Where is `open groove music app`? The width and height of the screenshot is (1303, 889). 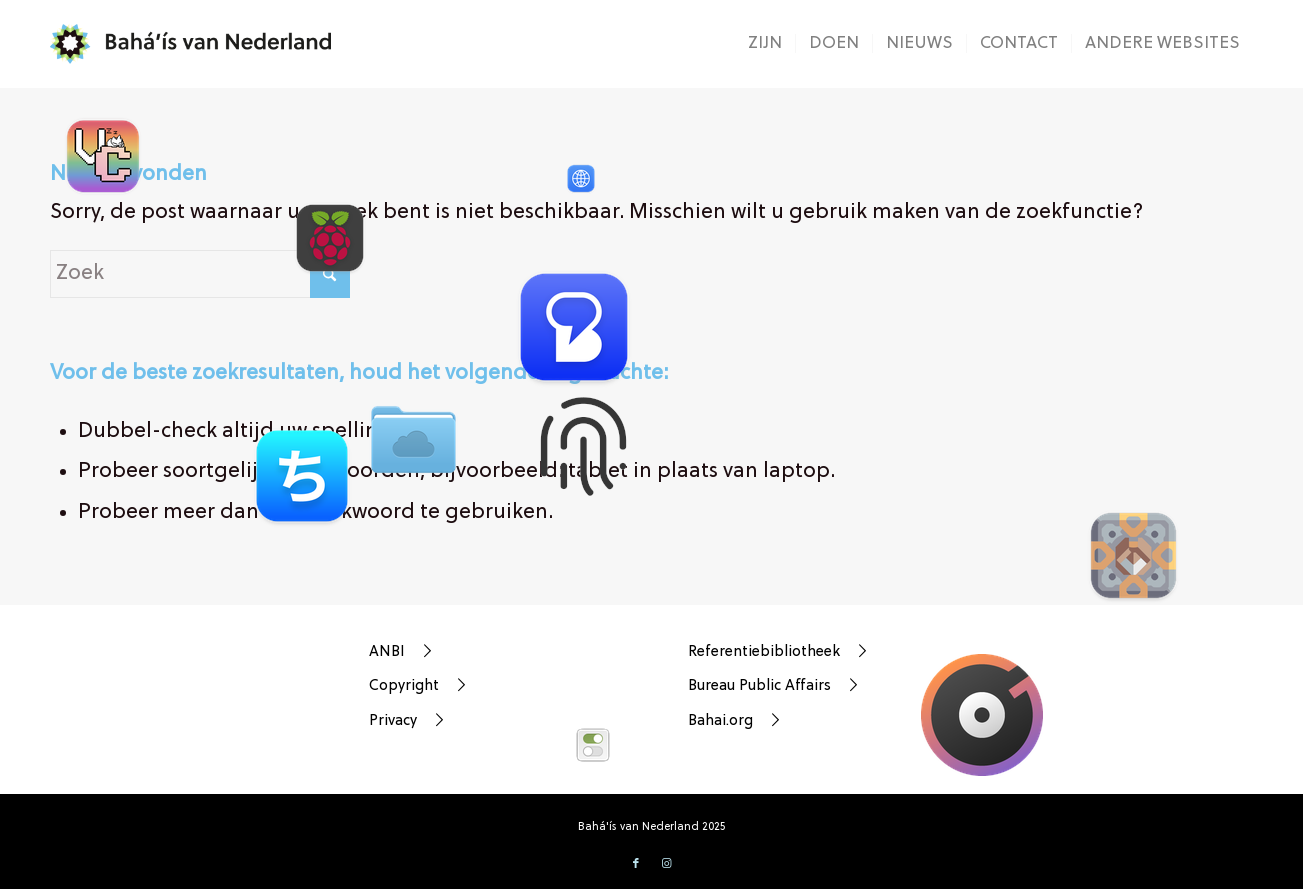 open groove music app is located at coordinates (982, 715).